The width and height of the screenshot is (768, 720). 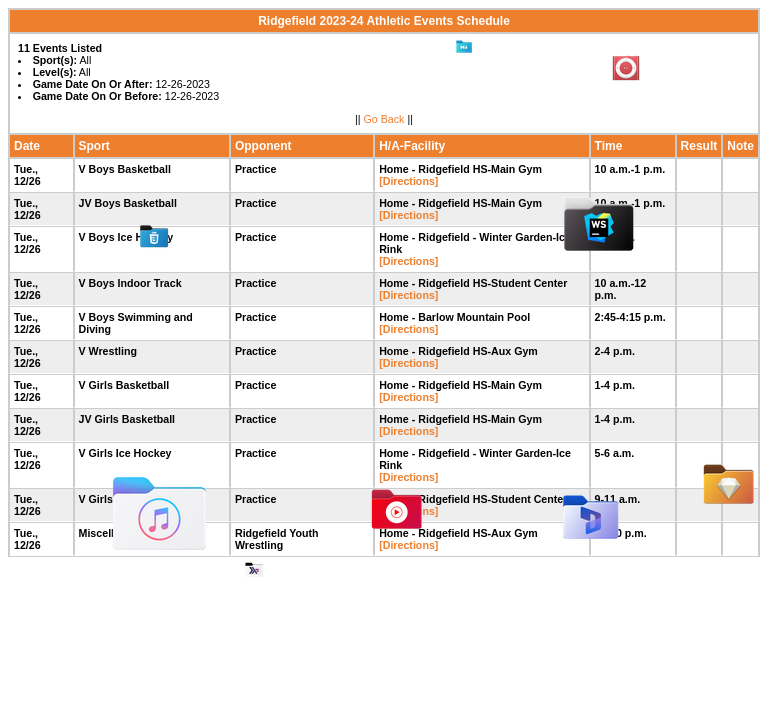 I want to click on open folder containing apple music files, so click(x=159, y=516).